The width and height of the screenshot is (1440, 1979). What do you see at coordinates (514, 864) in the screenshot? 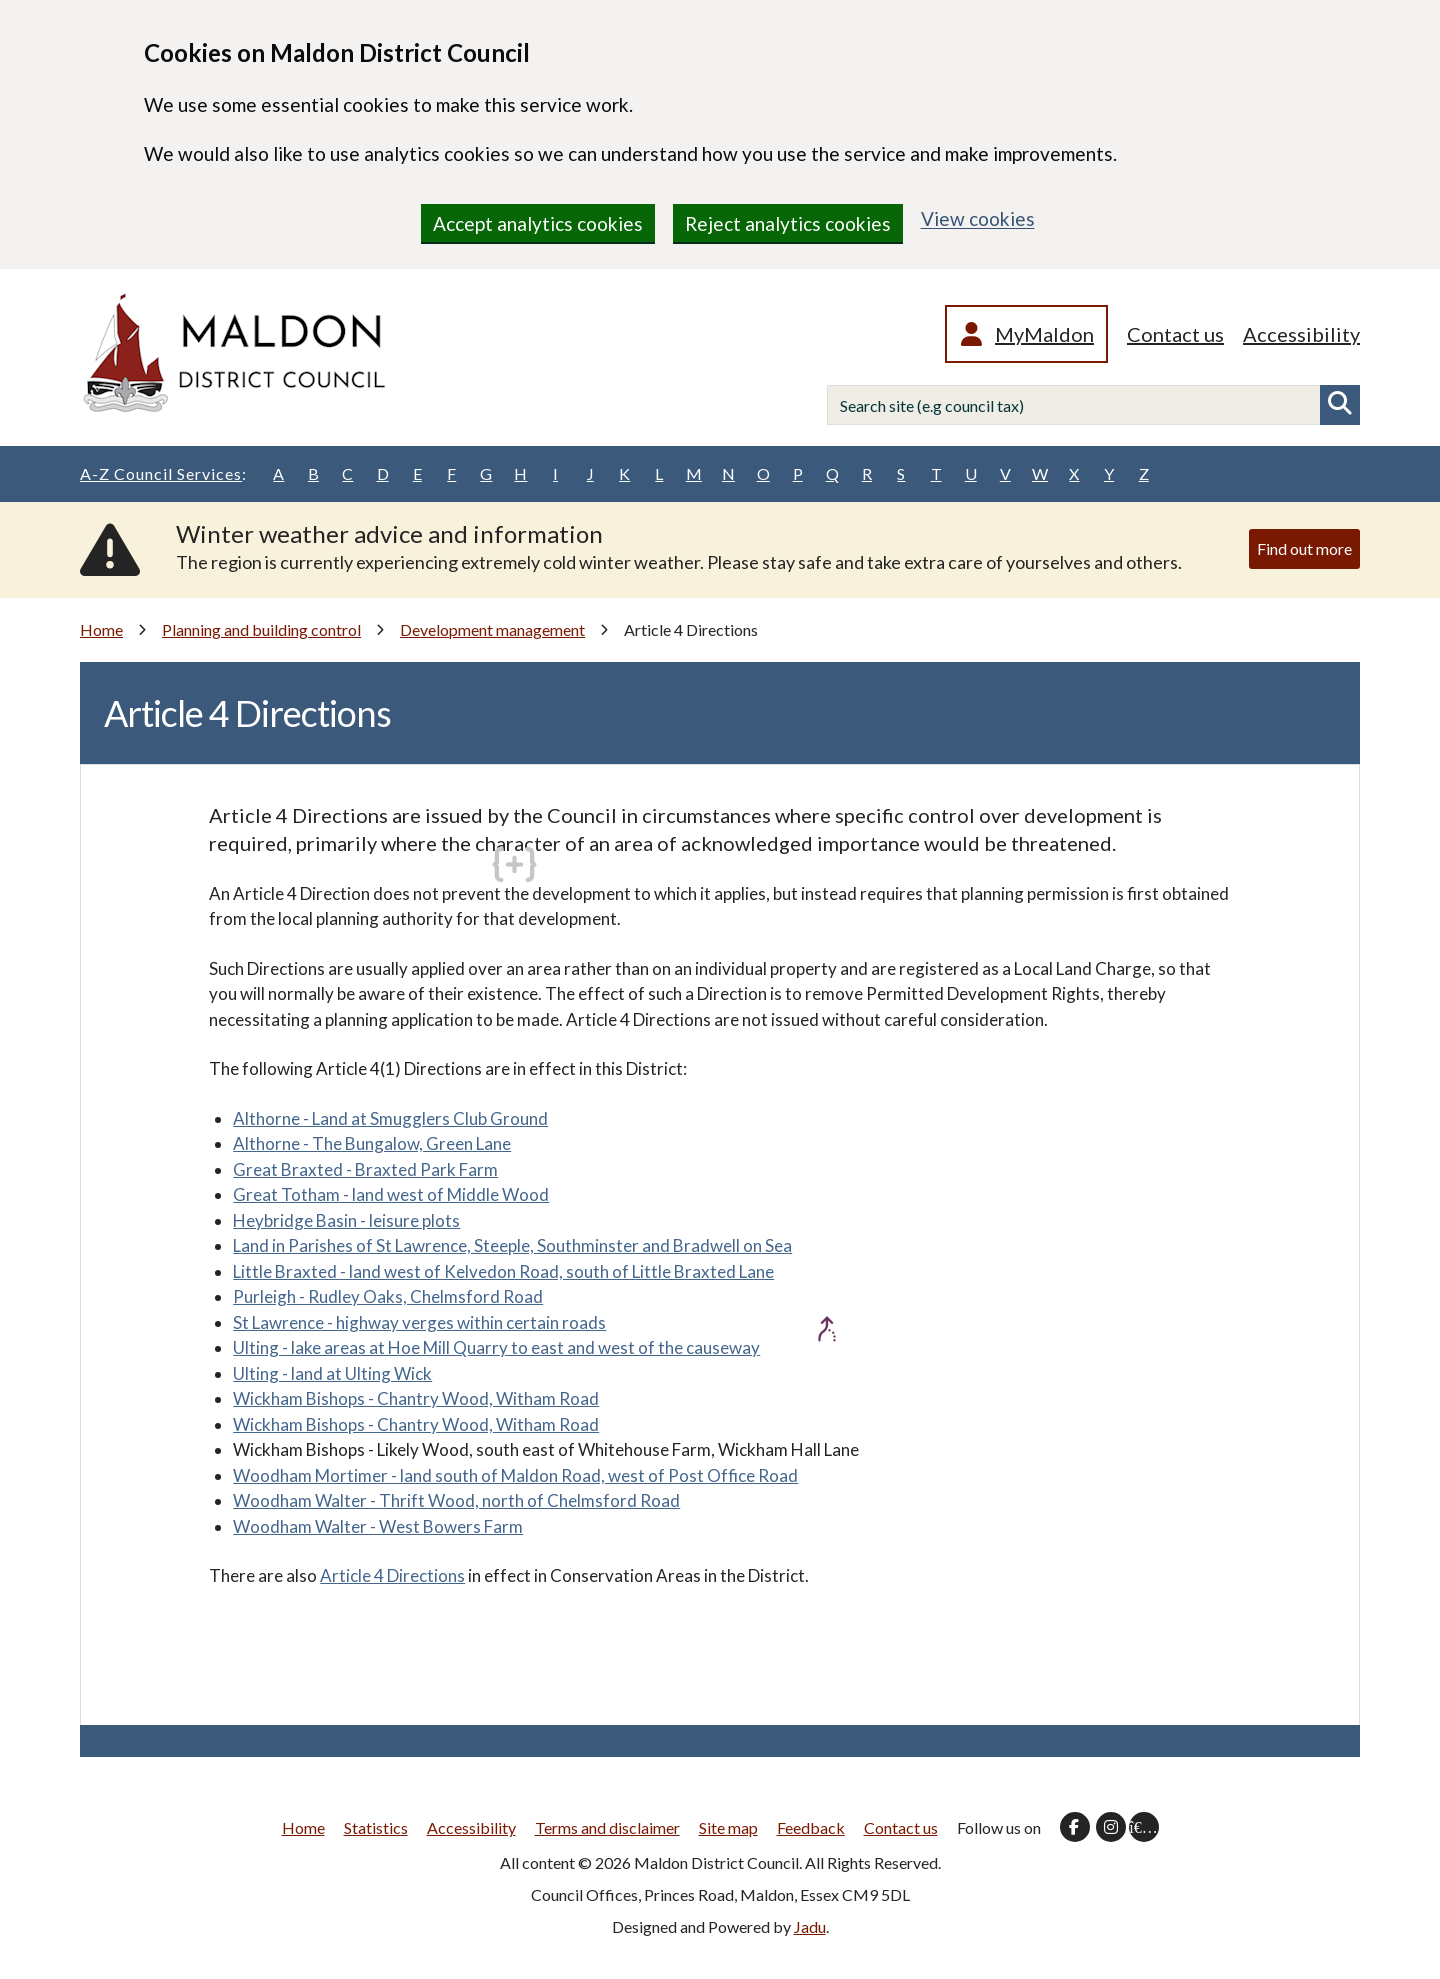
I see `add a new code snippet or block` at bounding box center [514, 864].